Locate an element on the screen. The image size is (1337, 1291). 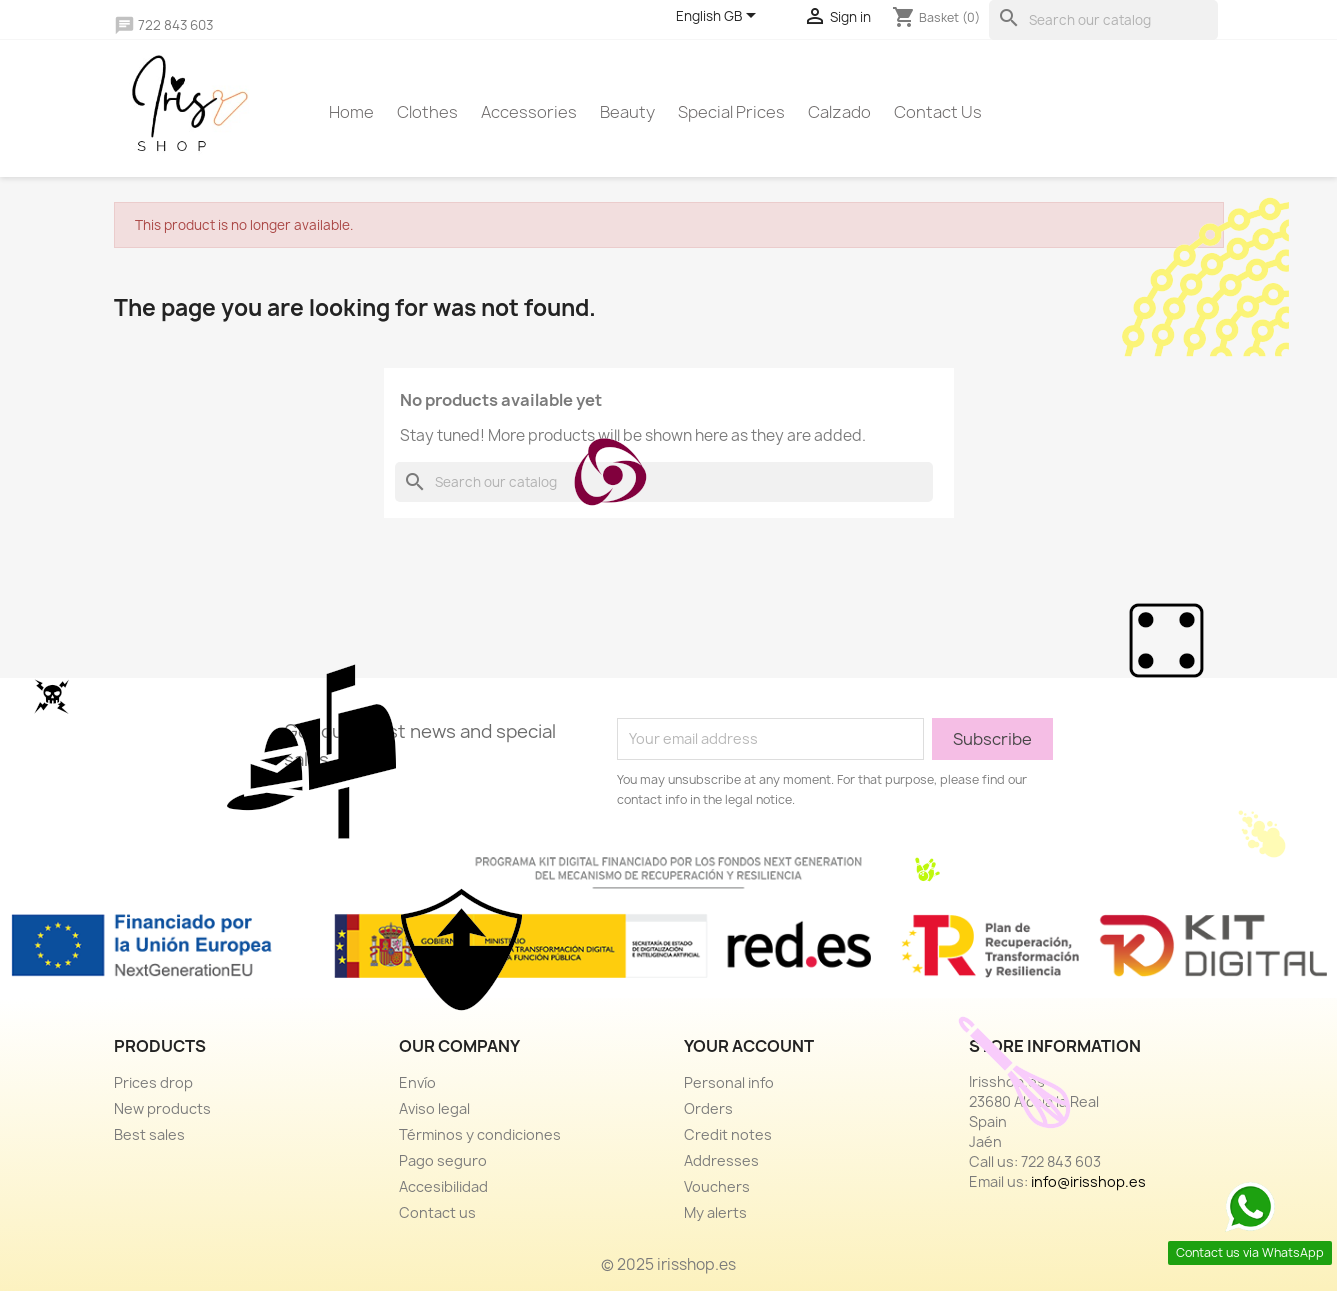
indicates a swirling or cyclone effect in gameplay is located at coordinates (609, 471).